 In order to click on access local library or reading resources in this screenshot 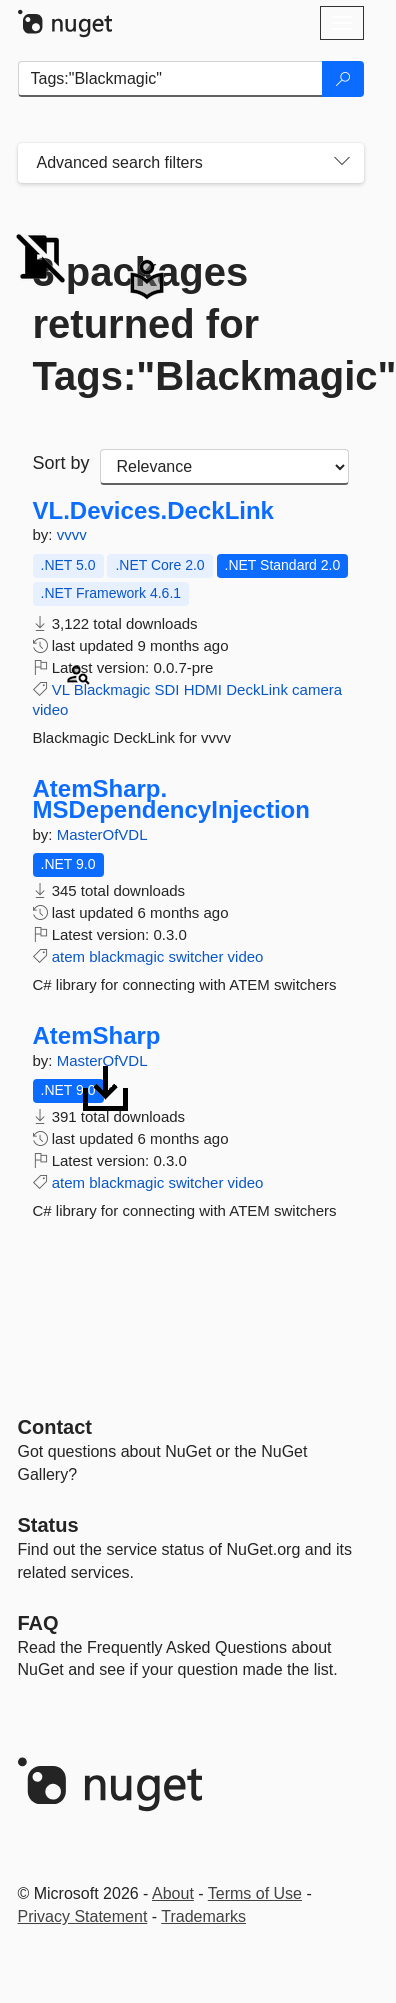, I will do `click(147, 280)`.